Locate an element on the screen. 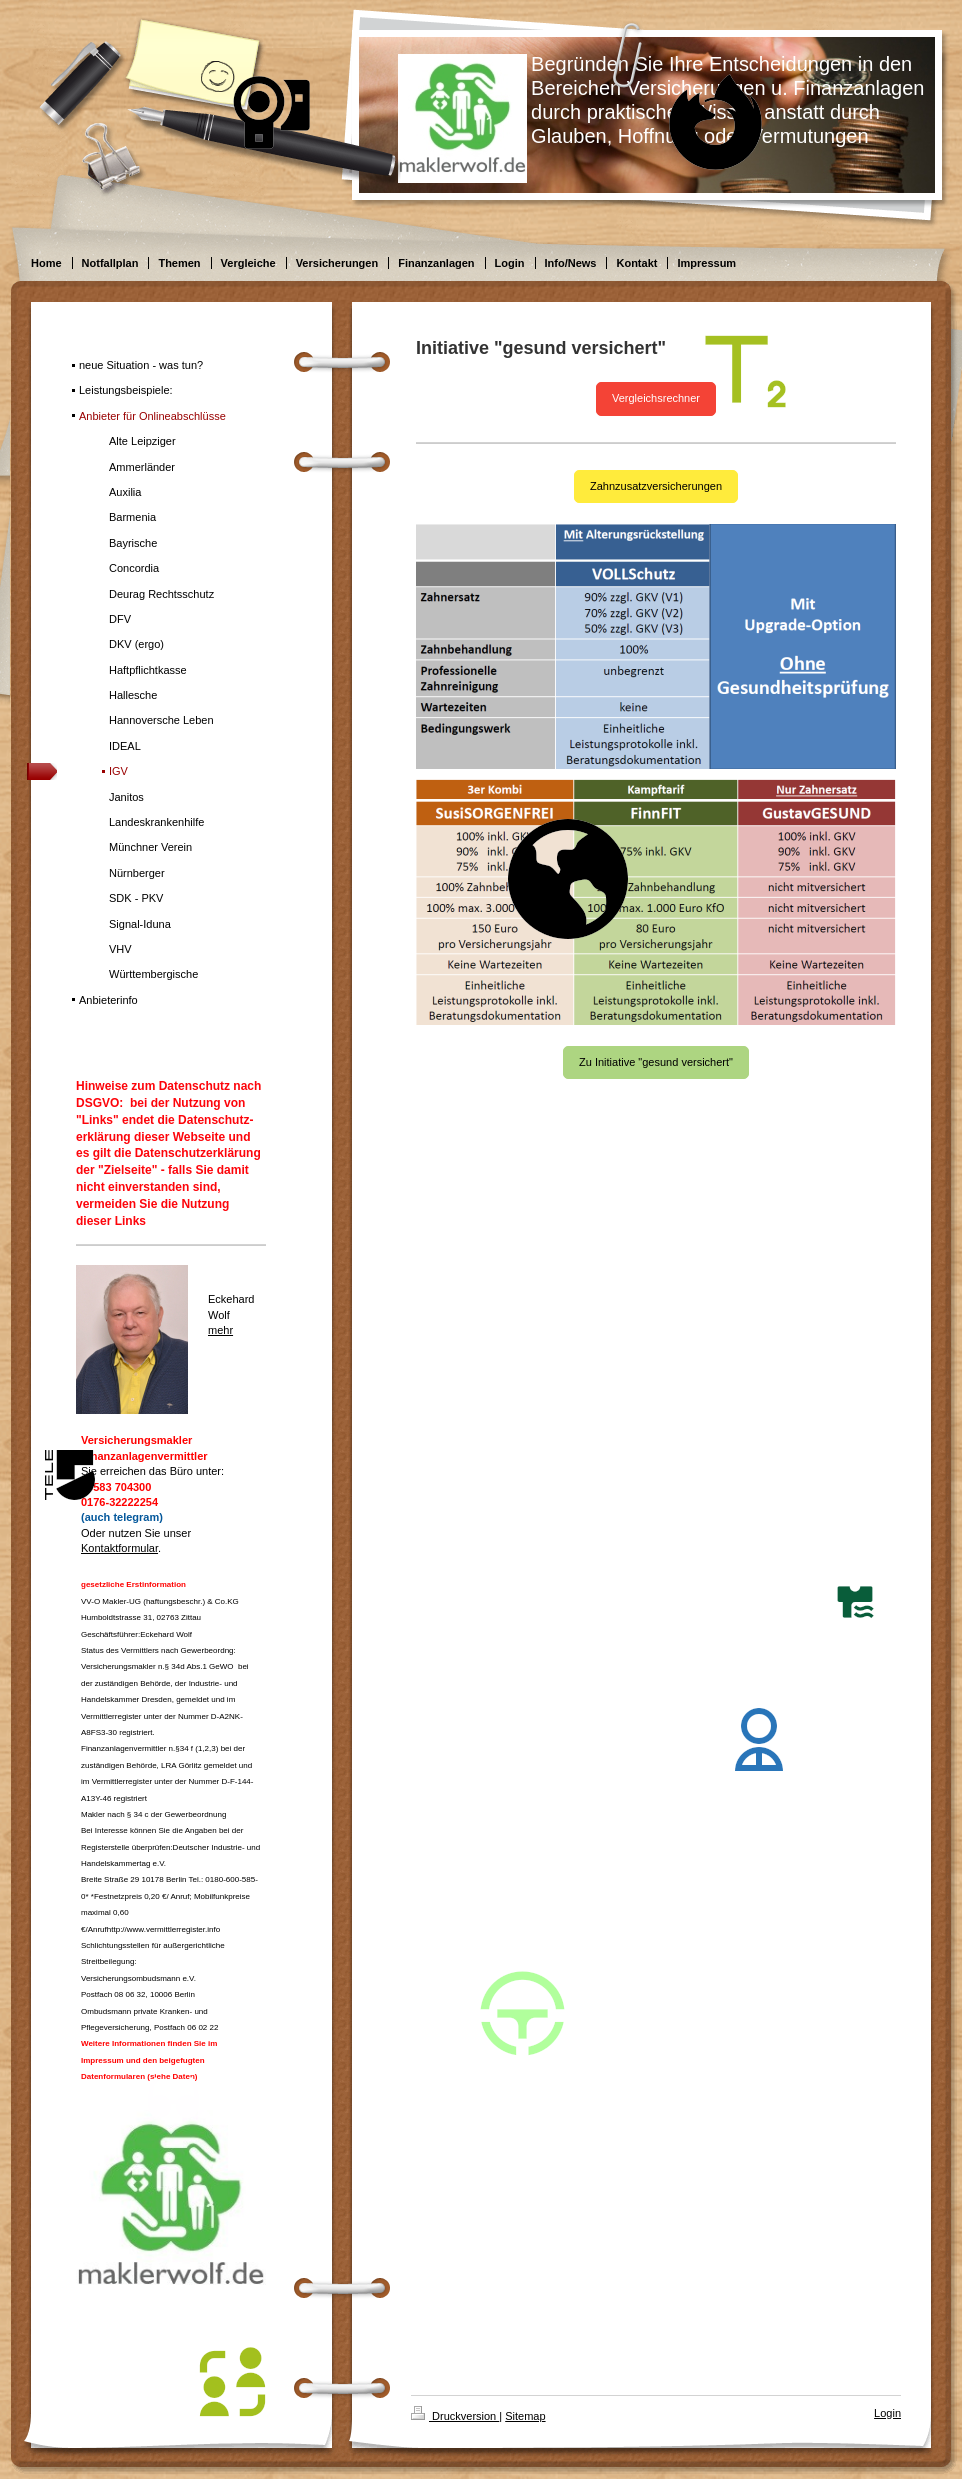 This screenshot has height=2479, width=962. view your profile is located at coordinates (759, 1741).